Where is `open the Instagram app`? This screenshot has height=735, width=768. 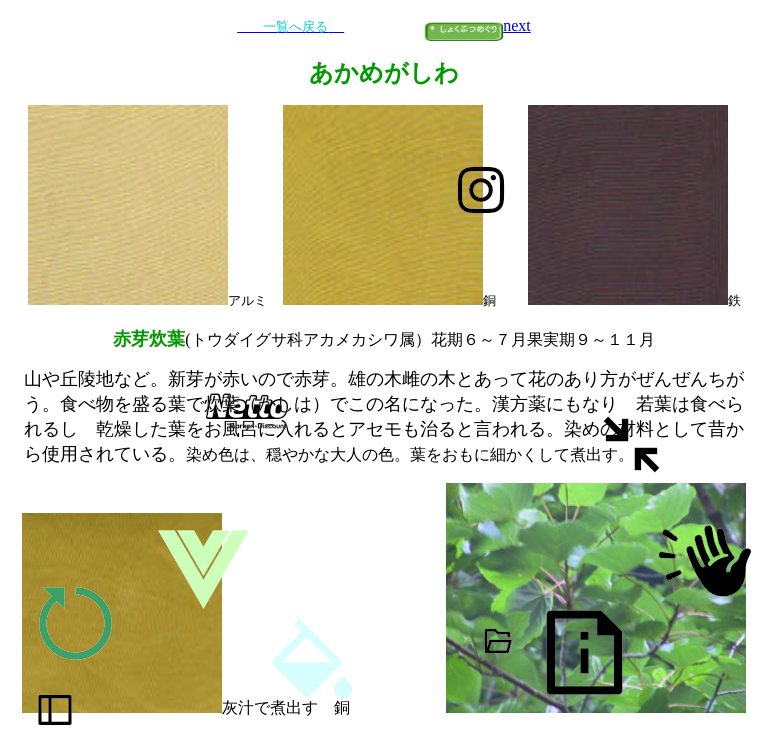
open the Instagram app is located at coordinates (481, 190).